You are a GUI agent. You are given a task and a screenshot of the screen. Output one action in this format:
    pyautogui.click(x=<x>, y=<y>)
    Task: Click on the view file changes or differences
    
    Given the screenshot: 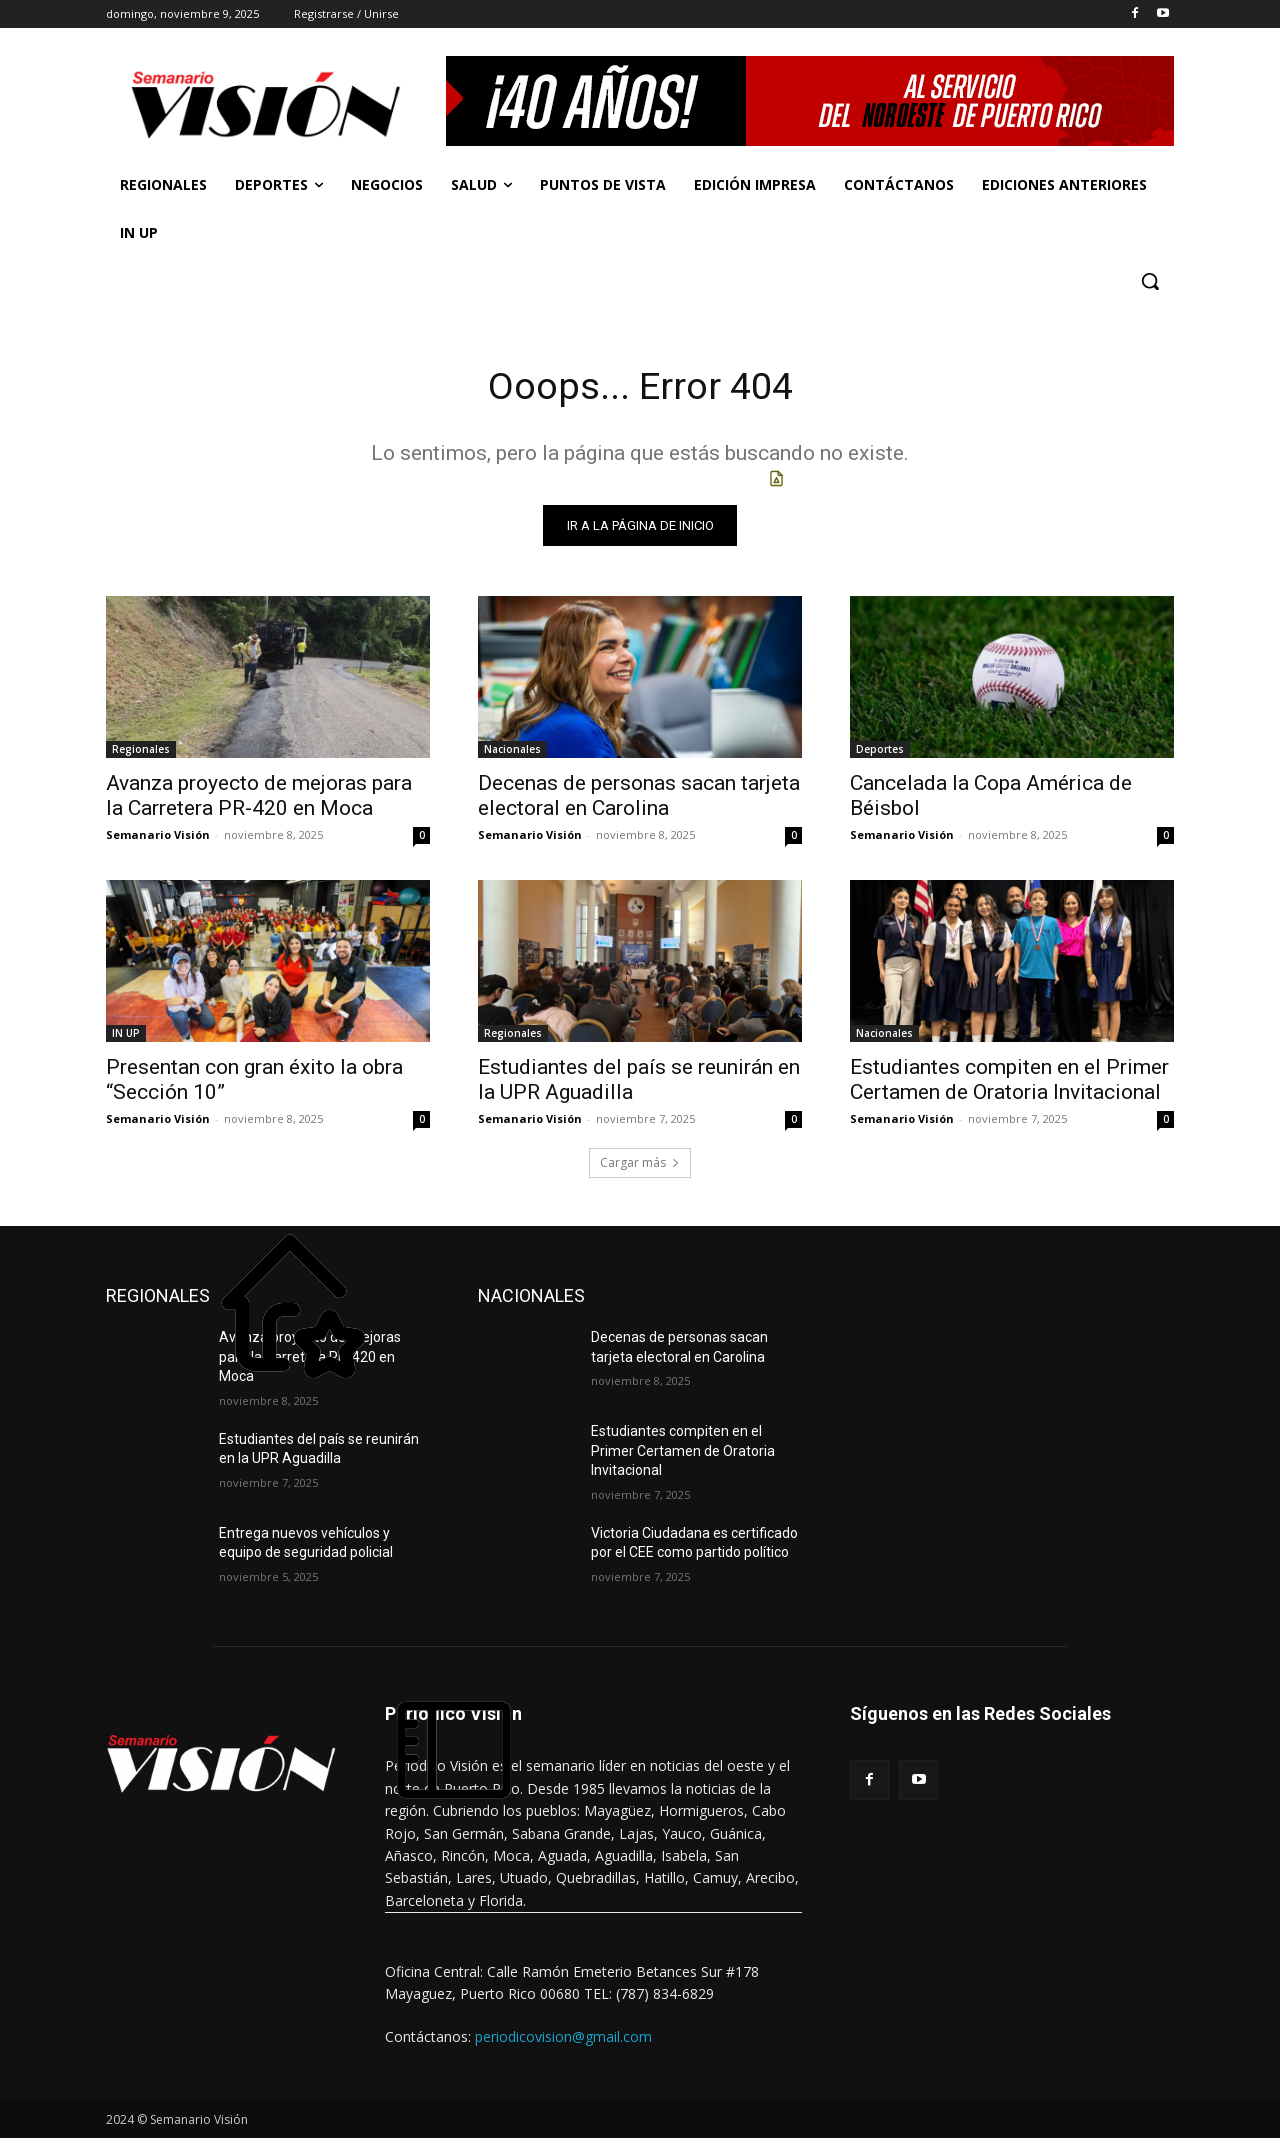 What is the action you would take?
    pyautogui.click(x=776, y=478)
    